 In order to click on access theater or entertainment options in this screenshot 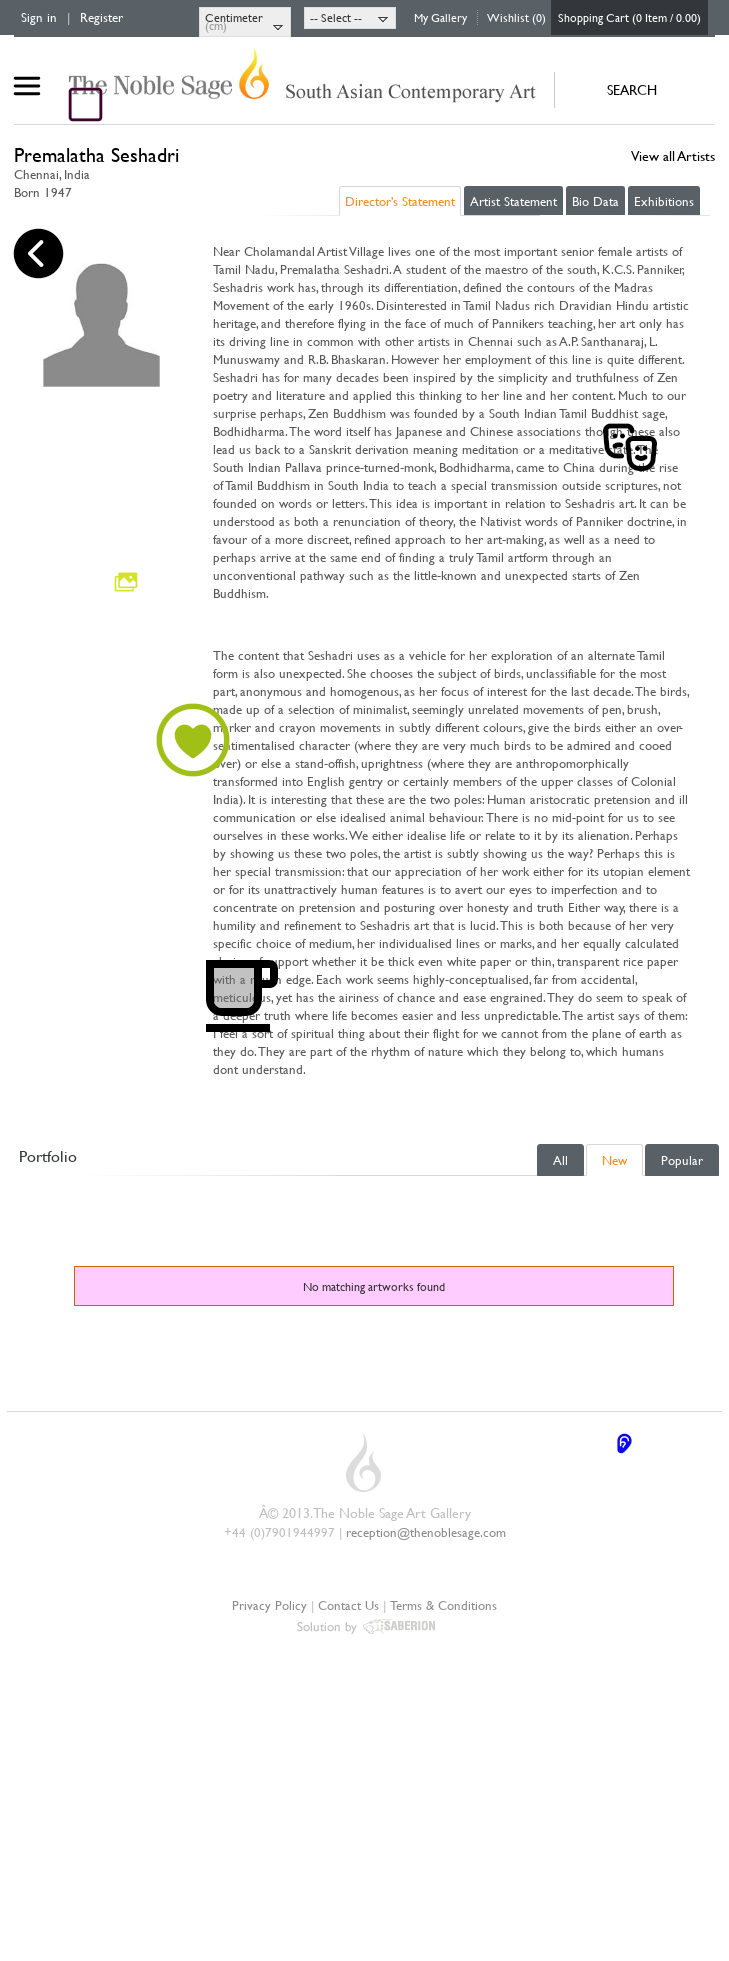, I will do `click(630, 446)`.